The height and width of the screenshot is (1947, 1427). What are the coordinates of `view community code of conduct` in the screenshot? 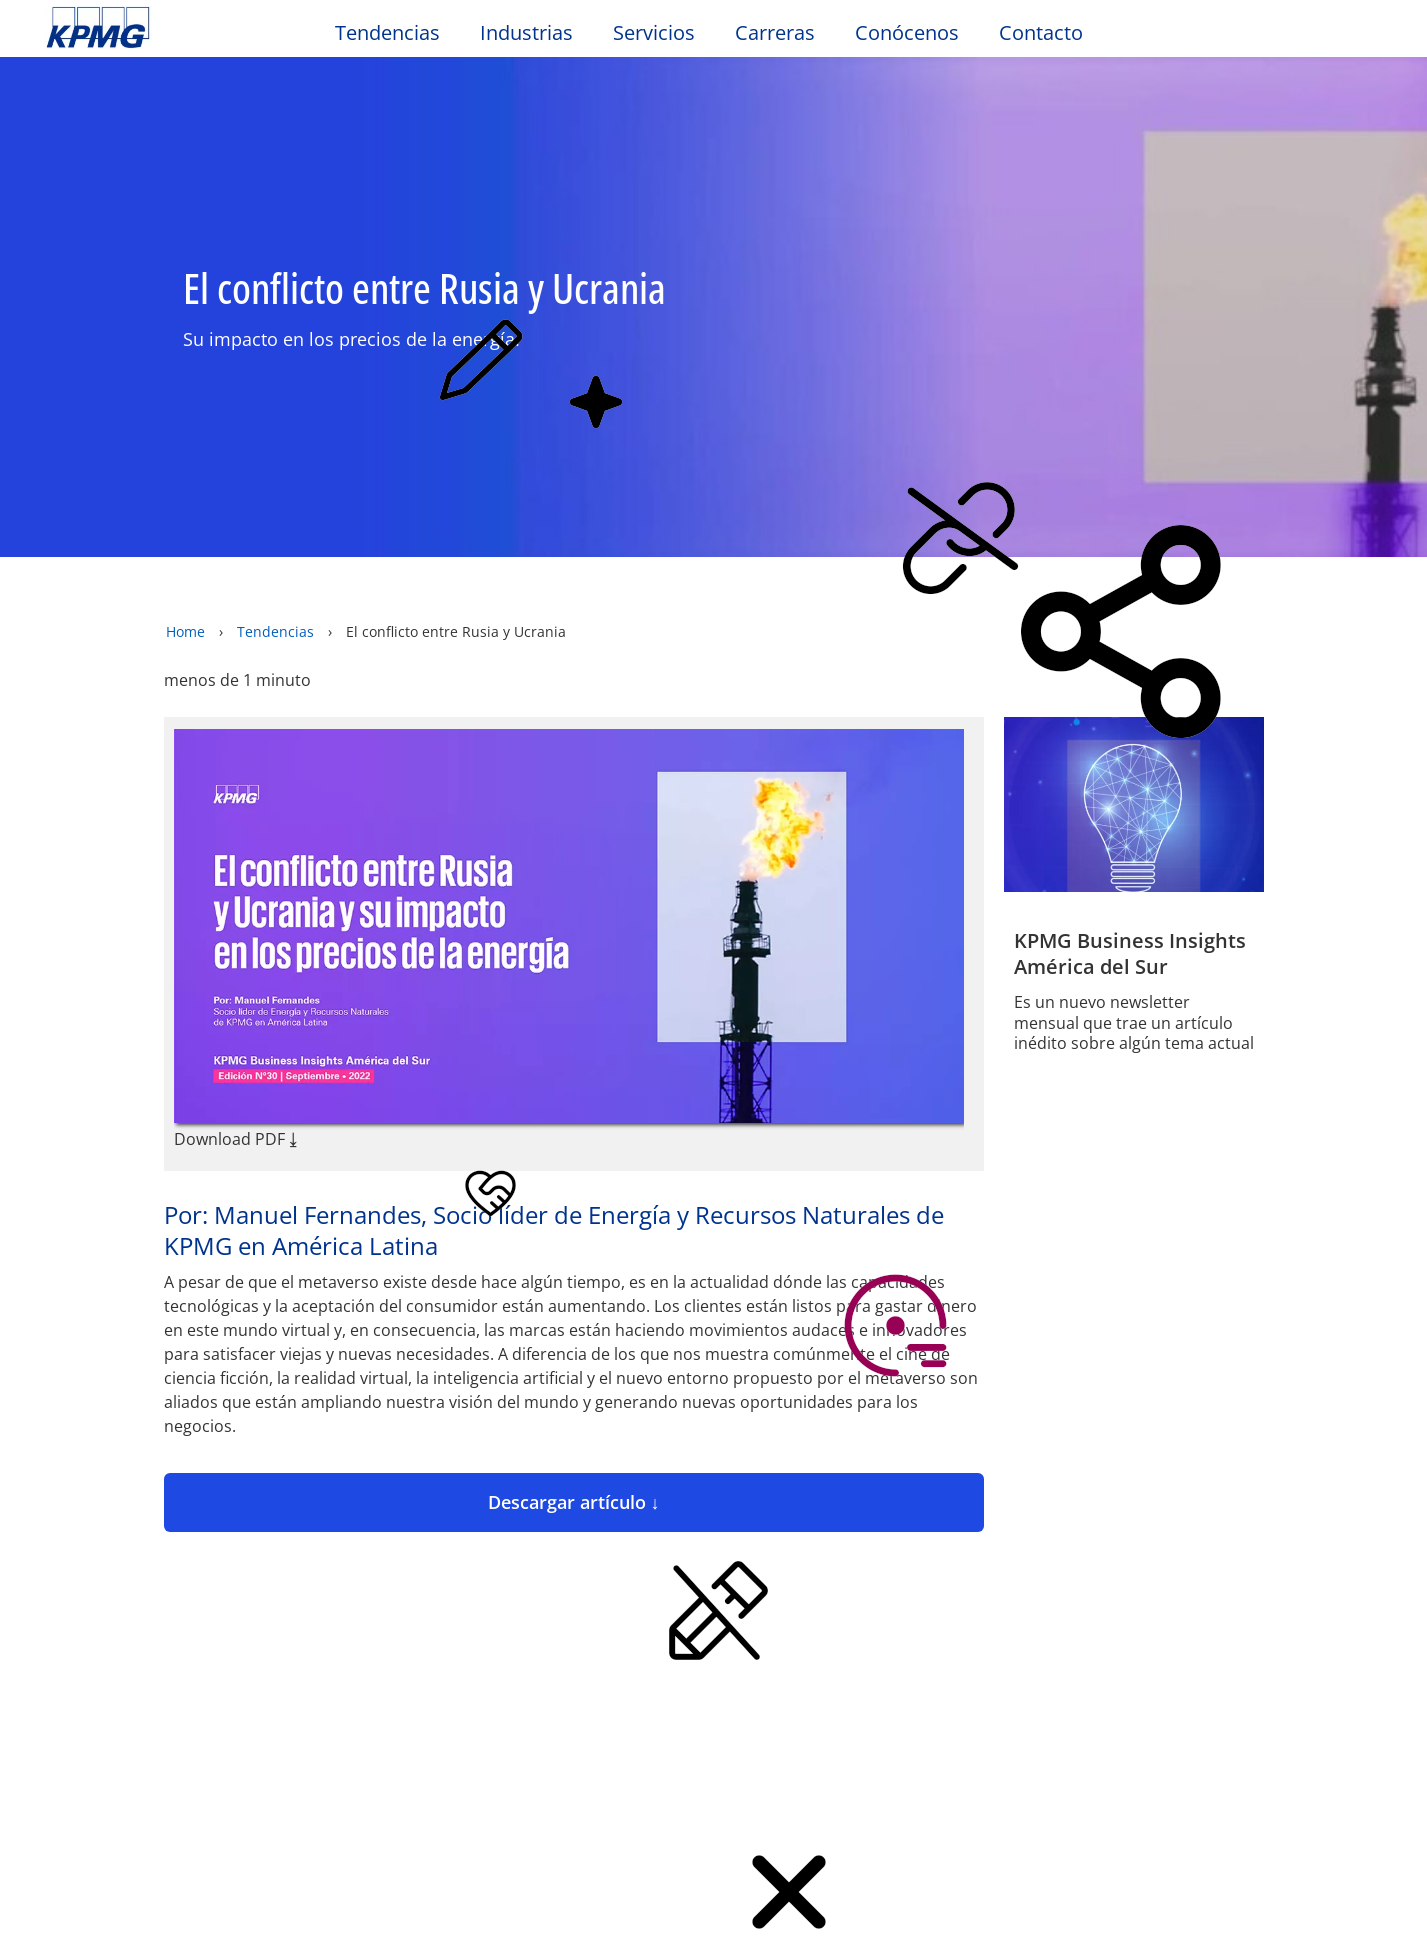 It's located at (490, 1192).